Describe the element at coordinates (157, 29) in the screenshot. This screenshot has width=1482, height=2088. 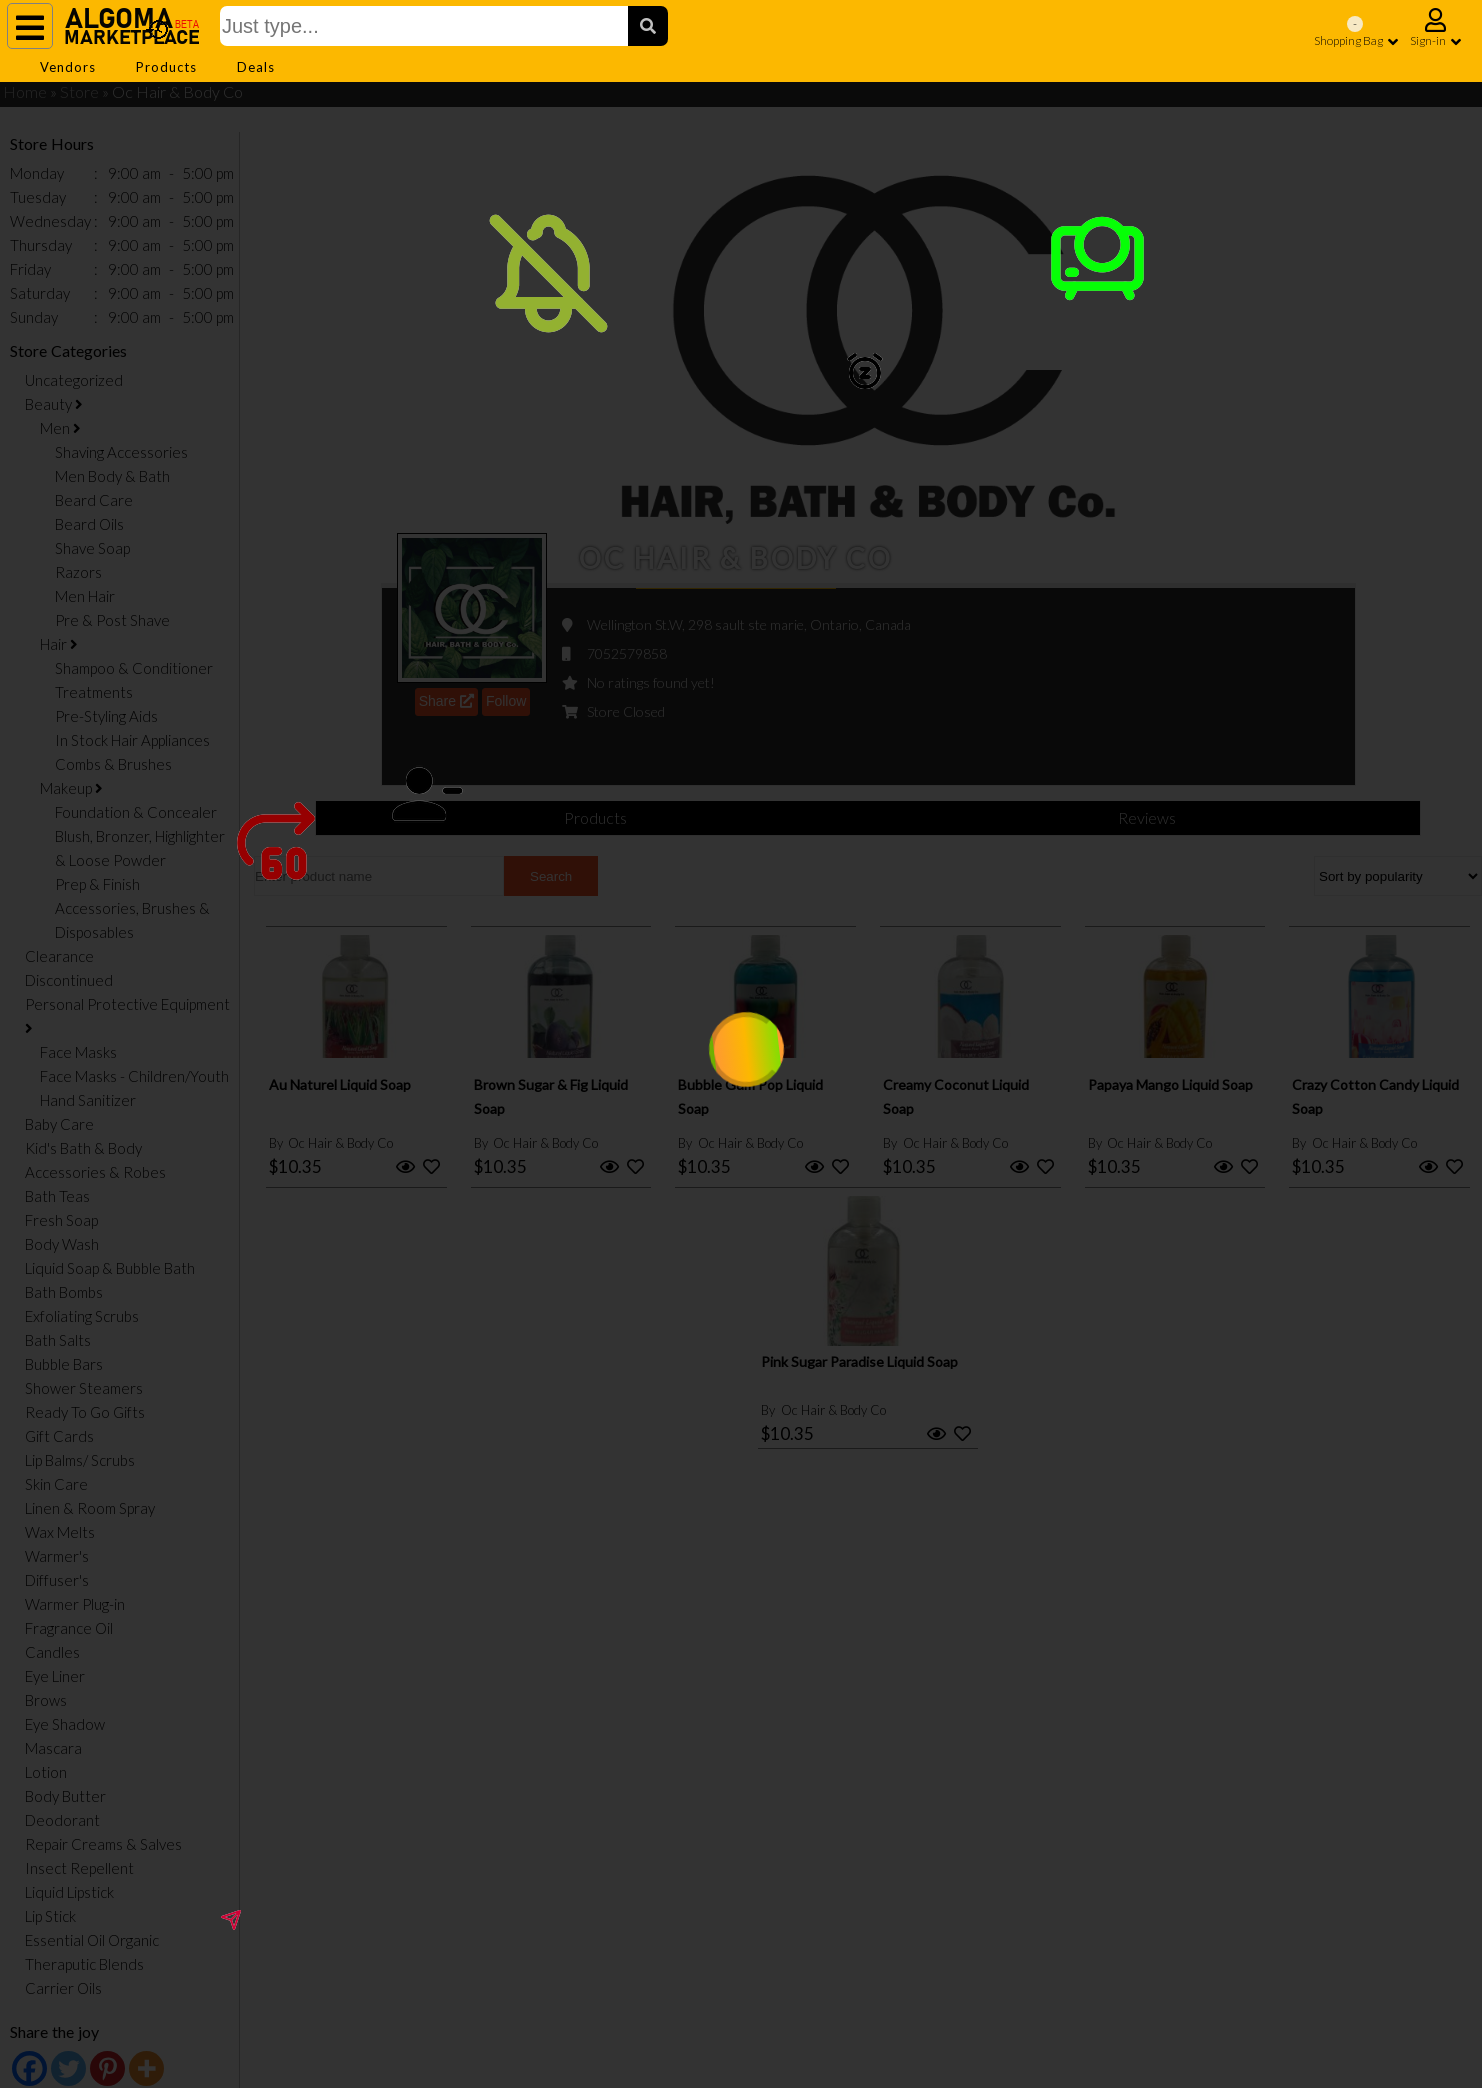
I see `restore to a previous version` at that location.